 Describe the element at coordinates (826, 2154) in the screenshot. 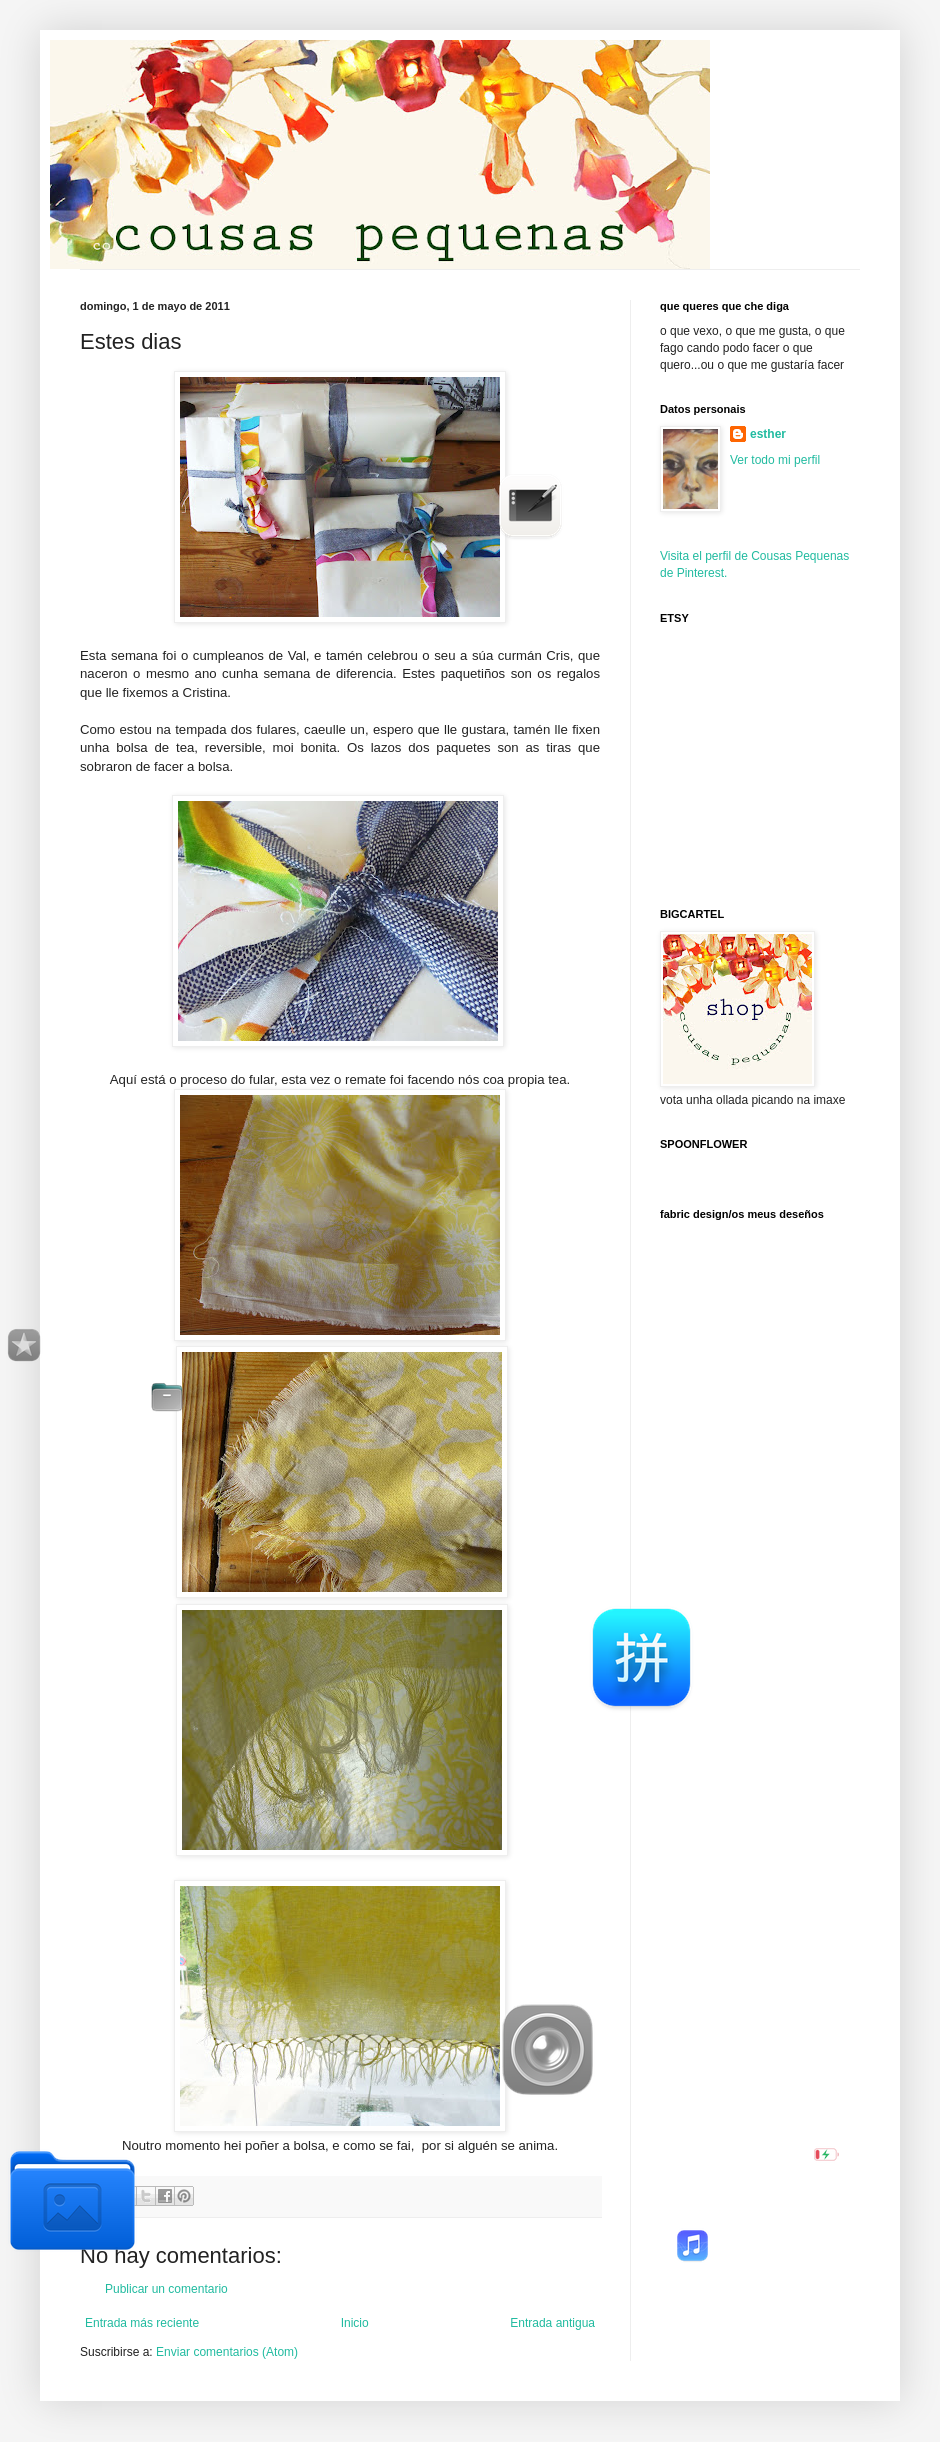

I see `indicates battery is critically low but currently charging` at that location.